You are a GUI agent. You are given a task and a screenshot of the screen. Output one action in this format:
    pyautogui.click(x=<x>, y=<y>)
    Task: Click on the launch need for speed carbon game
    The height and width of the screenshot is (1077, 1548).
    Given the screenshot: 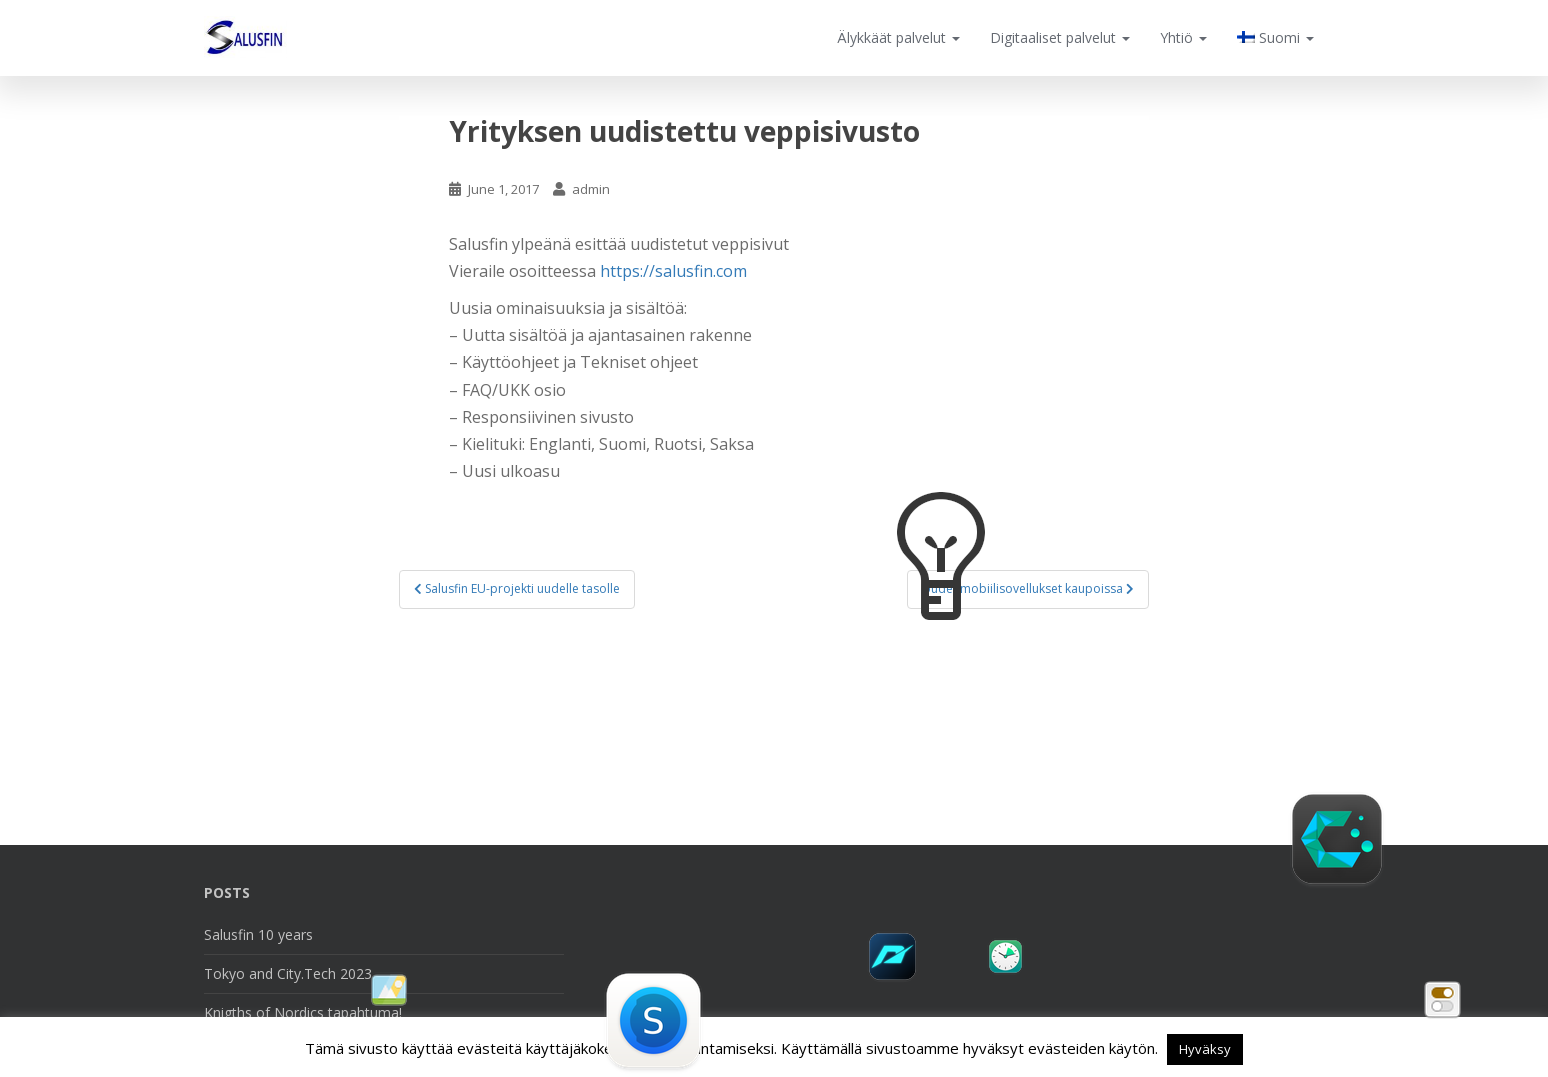 What is the action you would take?
    pyautogui.click(x=892, y=956)
    